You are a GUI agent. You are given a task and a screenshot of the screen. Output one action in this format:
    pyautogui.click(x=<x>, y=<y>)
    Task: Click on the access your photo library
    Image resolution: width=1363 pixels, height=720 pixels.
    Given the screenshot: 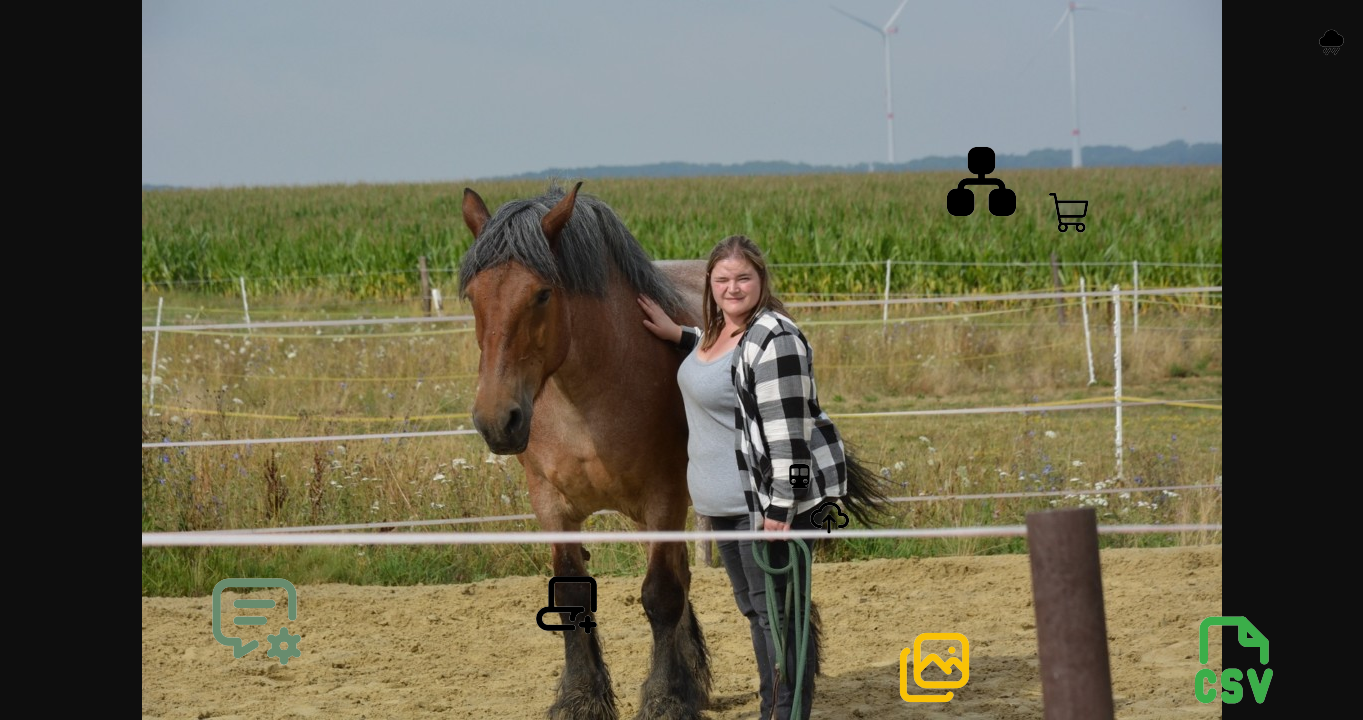 What is the action you would take?
    pyautogui.click(x=934, y=667)
    